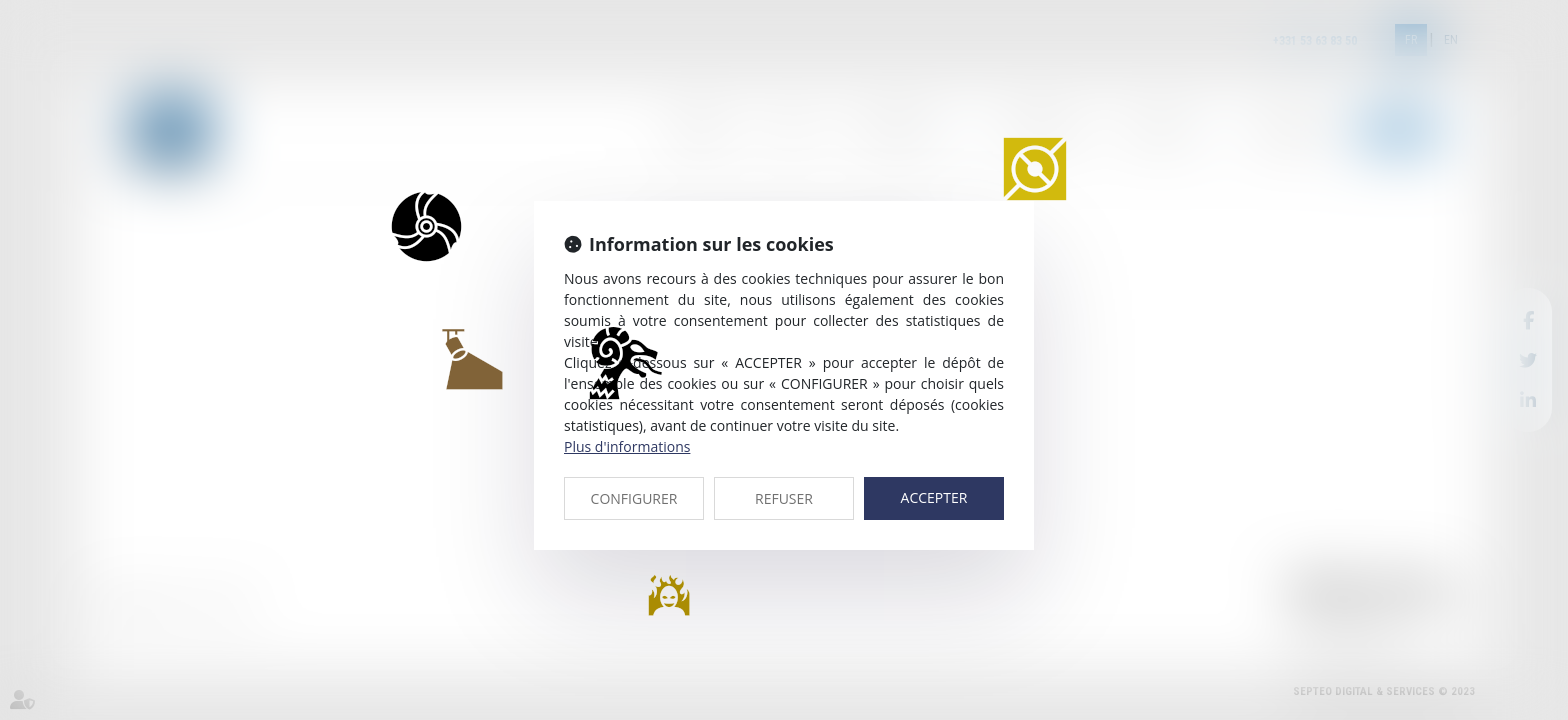  What do you see at coordinates (626, 362) in the screenshot?
I see `viking ship figurehead or norse-themed game element` at bounding box center [626, 362].